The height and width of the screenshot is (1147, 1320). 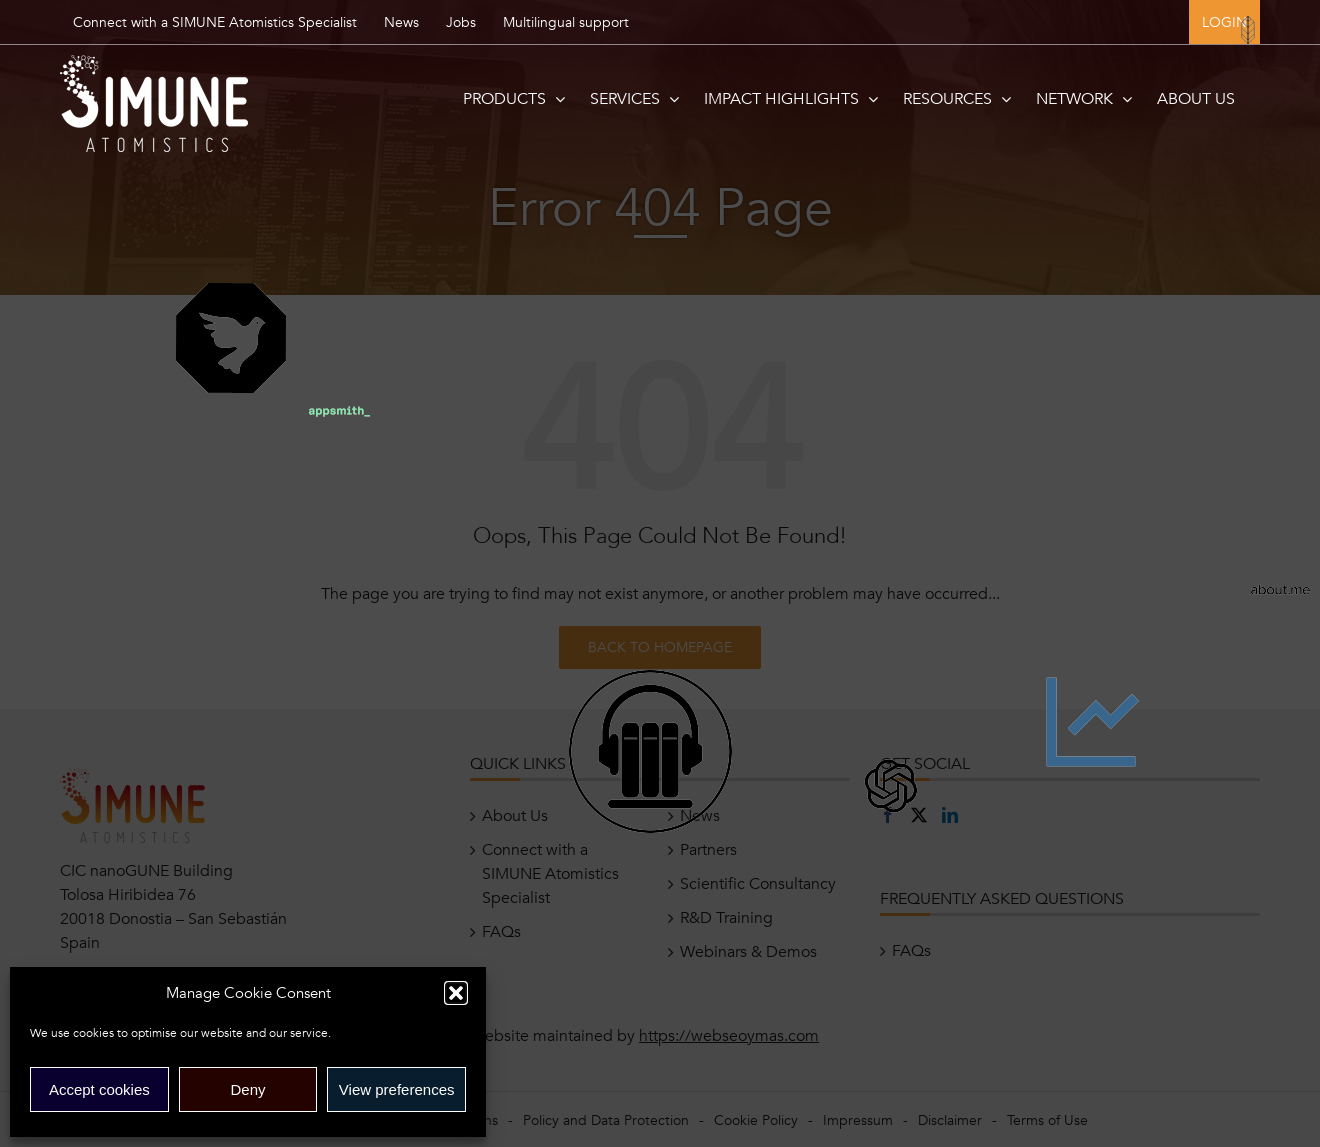 What do you see at coordinates (1248, 30) in the screenshot?
I see `folium mapping library logo` at bounding box center [1248, 30].